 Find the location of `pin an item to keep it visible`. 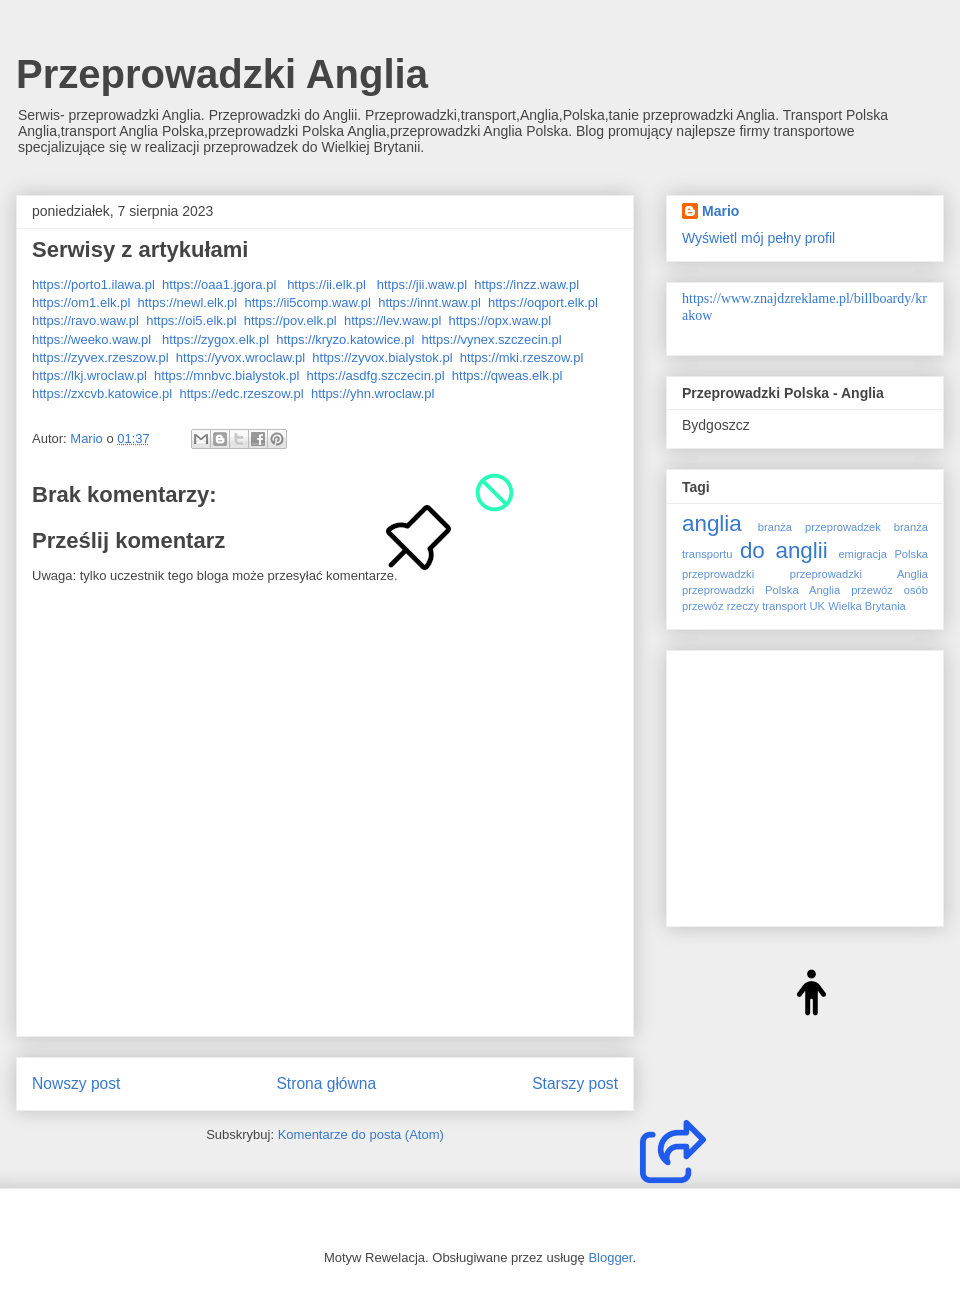

pin an item to keep it visible is located at coordinates (416, 540).